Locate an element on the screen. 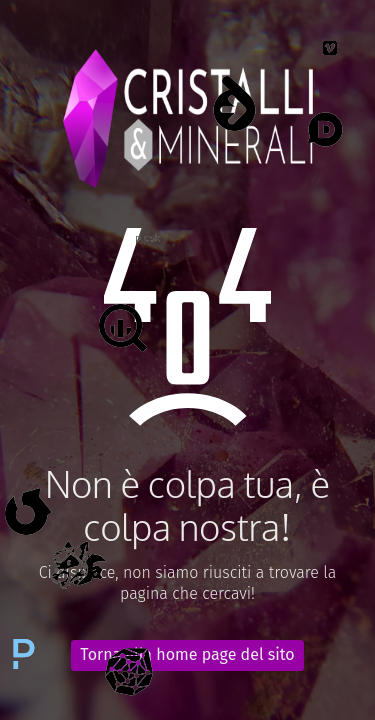 The width and height of the screenshot is (375, 720). doctrine PHP database library logo is located at coordinates (234, 103).